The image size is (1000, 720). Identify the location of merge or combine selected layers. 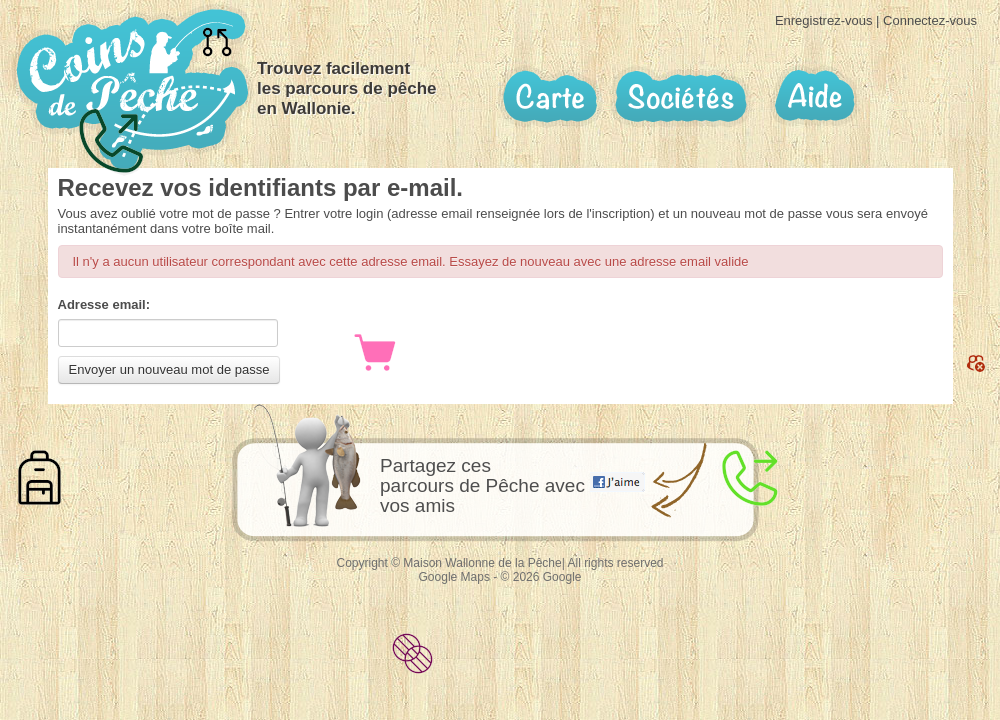
(412, 653).